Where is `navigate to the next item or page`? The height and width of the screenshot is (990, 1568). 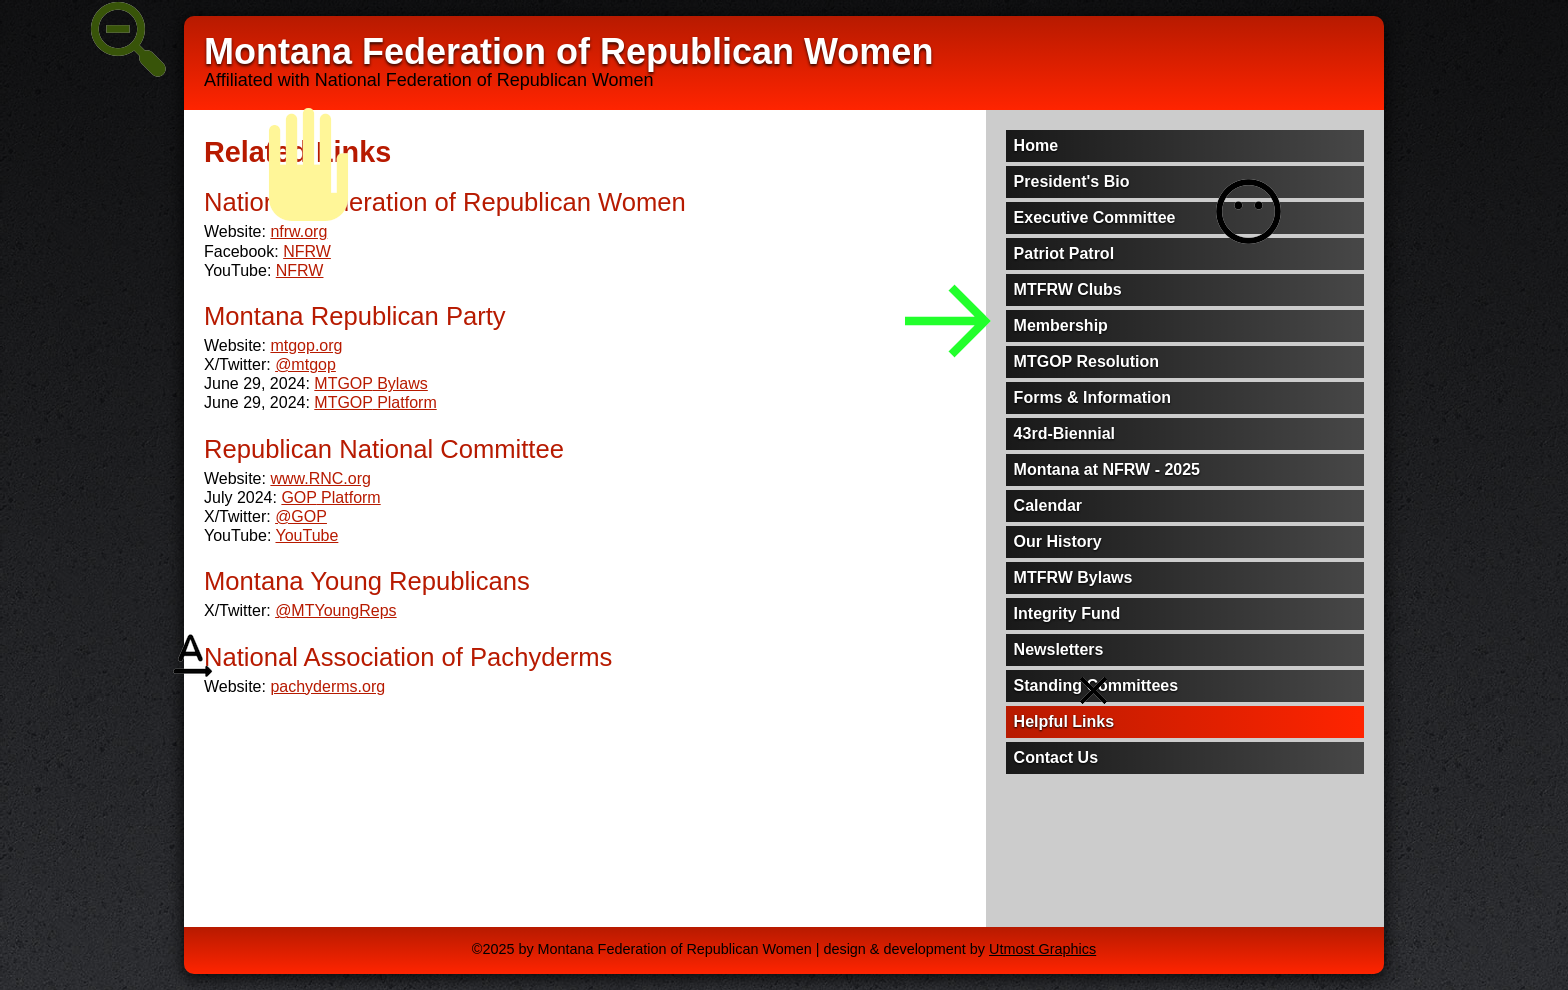
navigate to the next item or page is located at coordinates (948, 321).